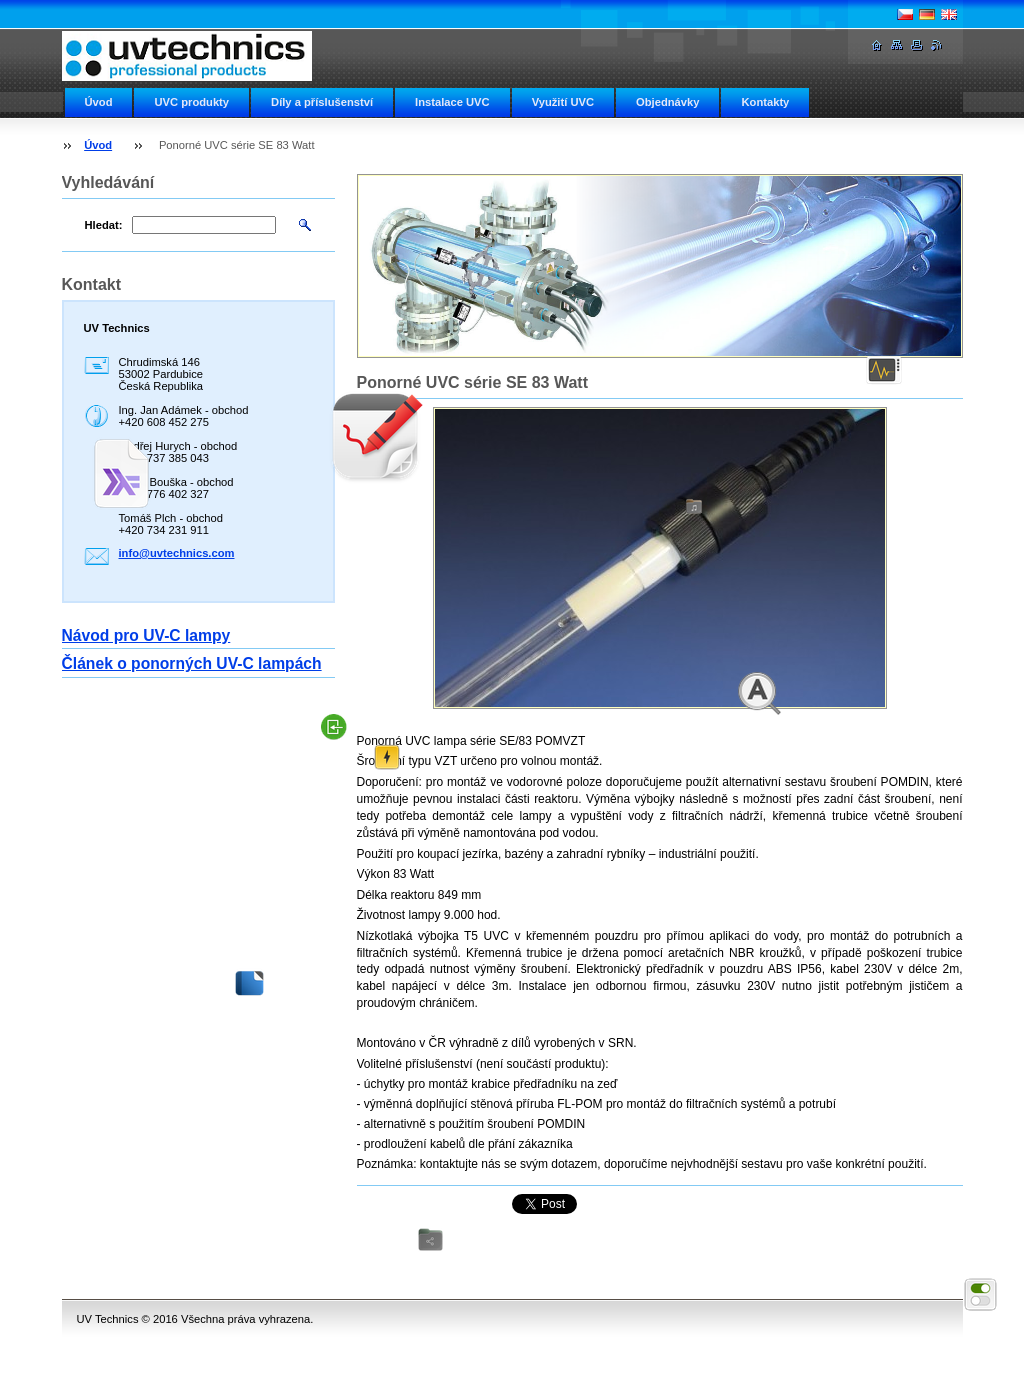  I want to click on log out of the current session, so click(334, 727).